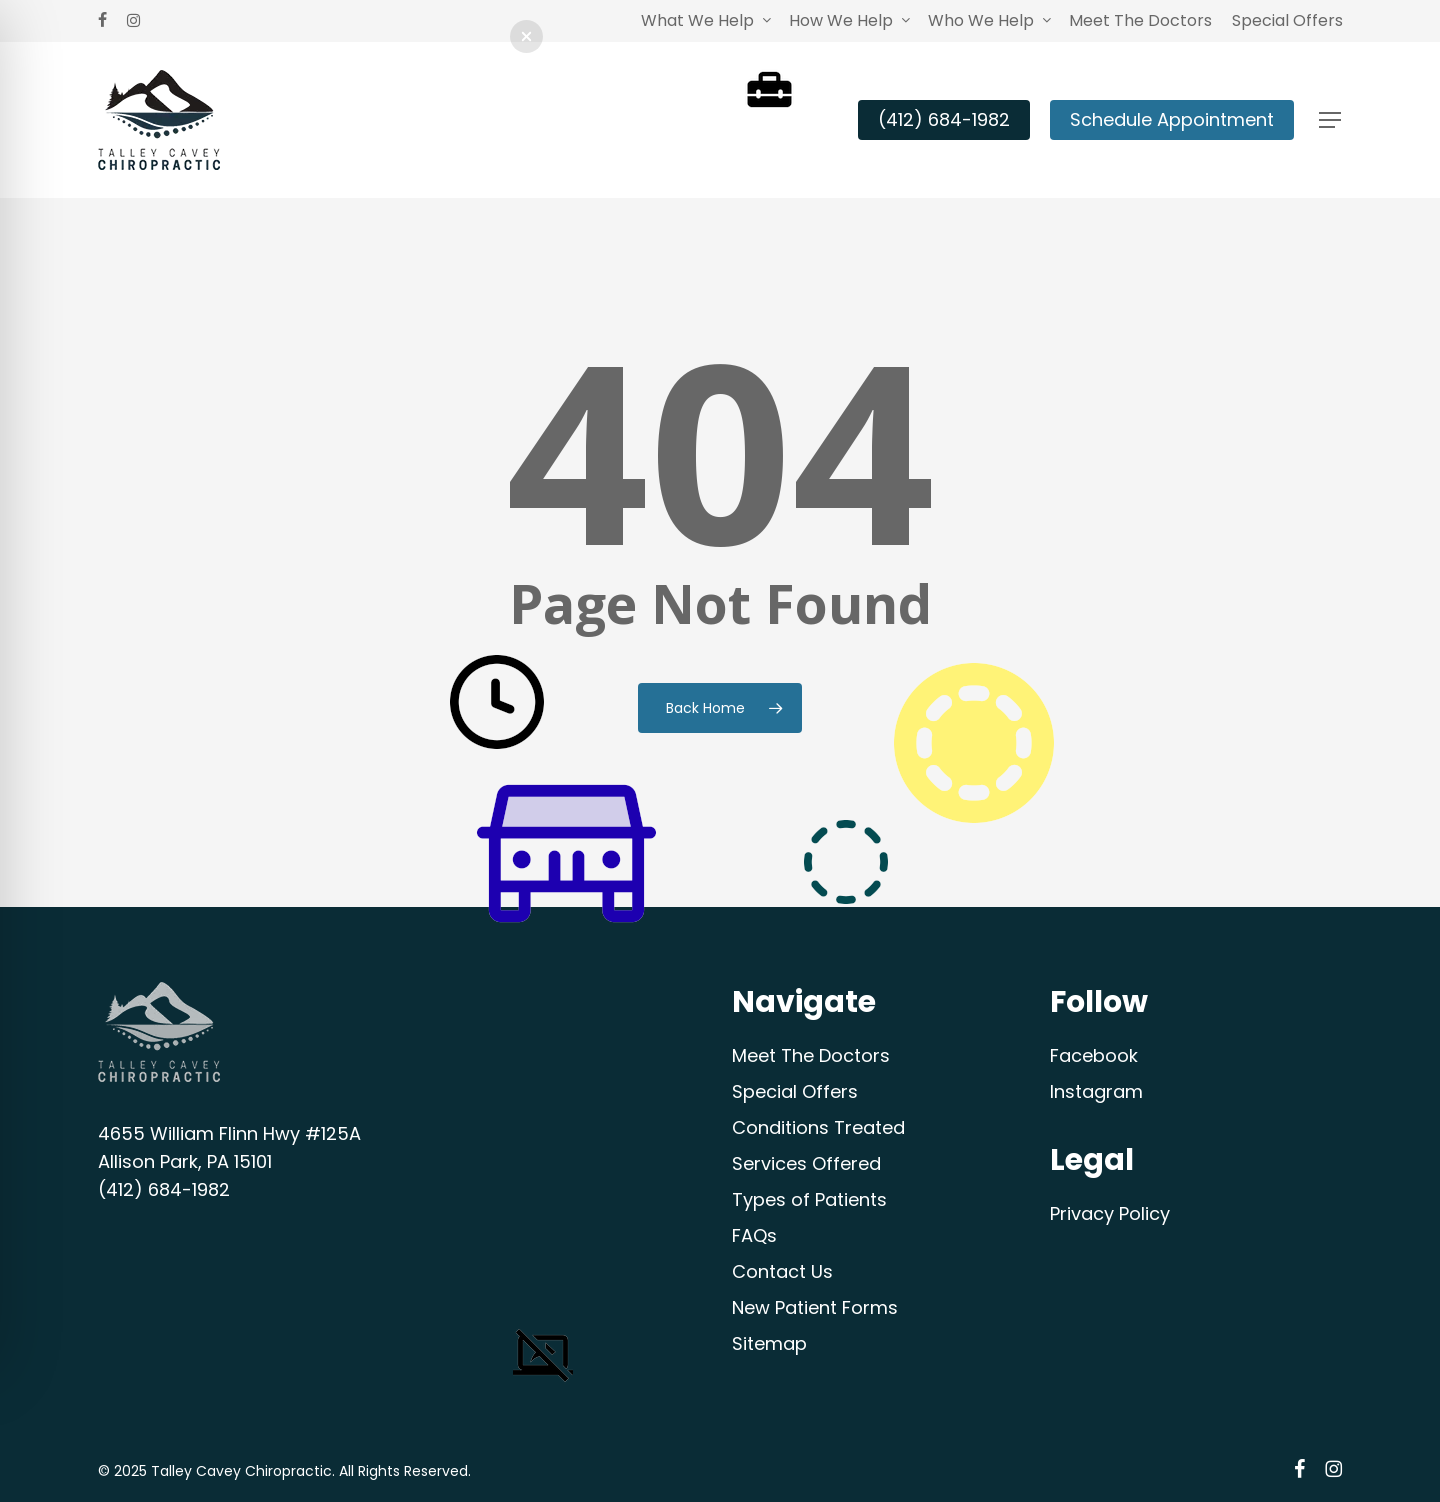  What do you see at coordinates (974, 743) in the screenshot?
I see `draft issue in your activity feed` at bounding box center [974, 743].